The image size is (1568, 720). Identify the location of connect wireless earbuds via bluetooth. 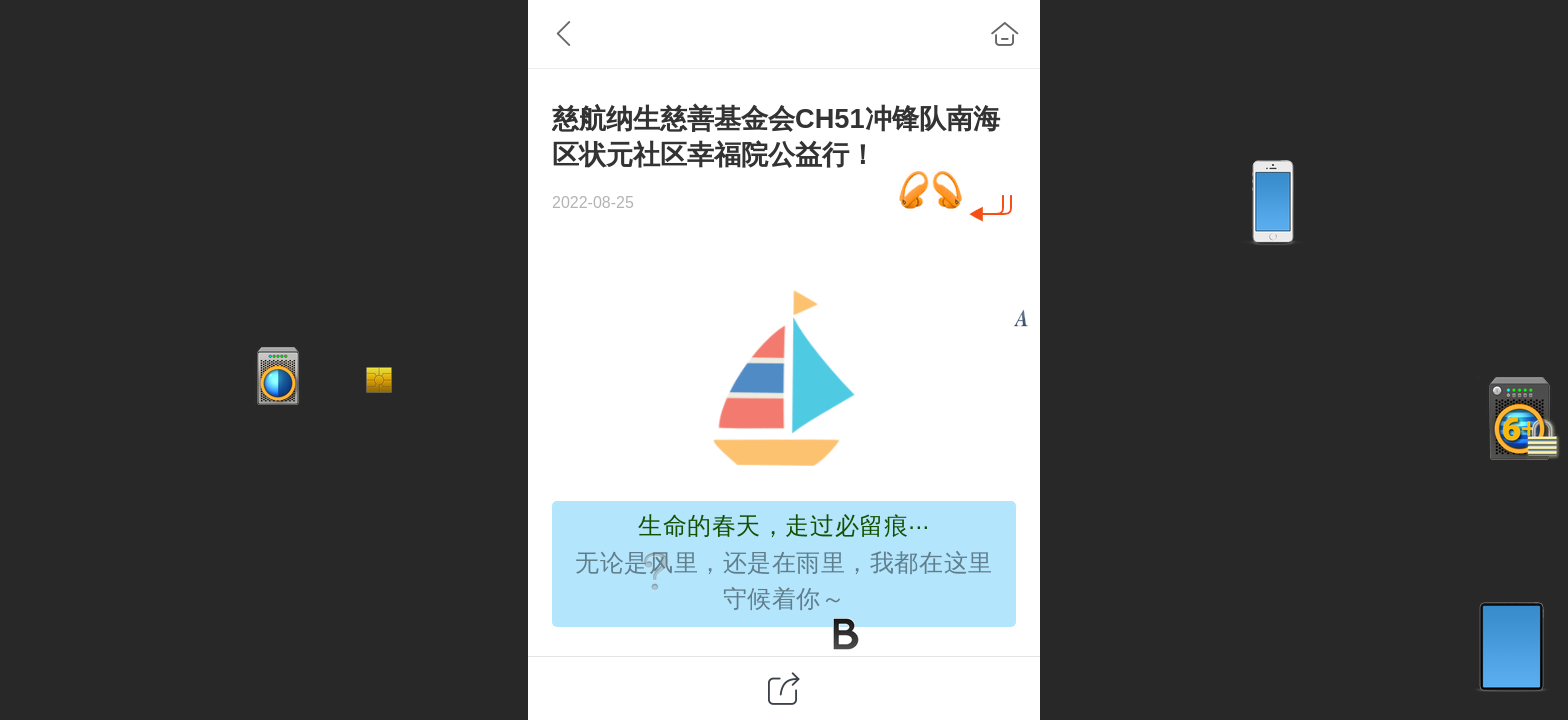
(930, 192).